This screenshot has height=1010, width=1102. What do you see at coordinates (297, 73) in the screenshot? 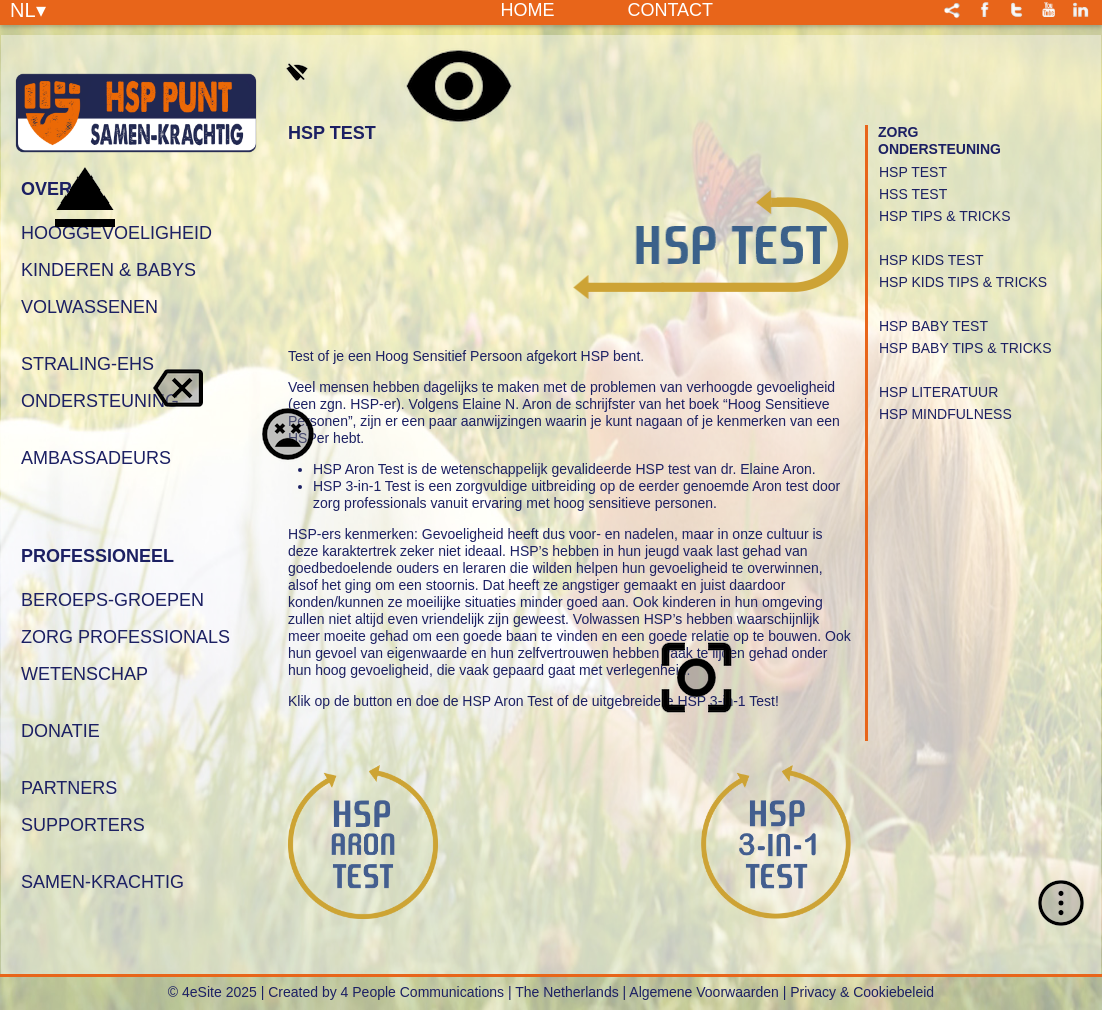
I see `indicates wifi is disconnected or unavailable` at bounding box center [297, 73].